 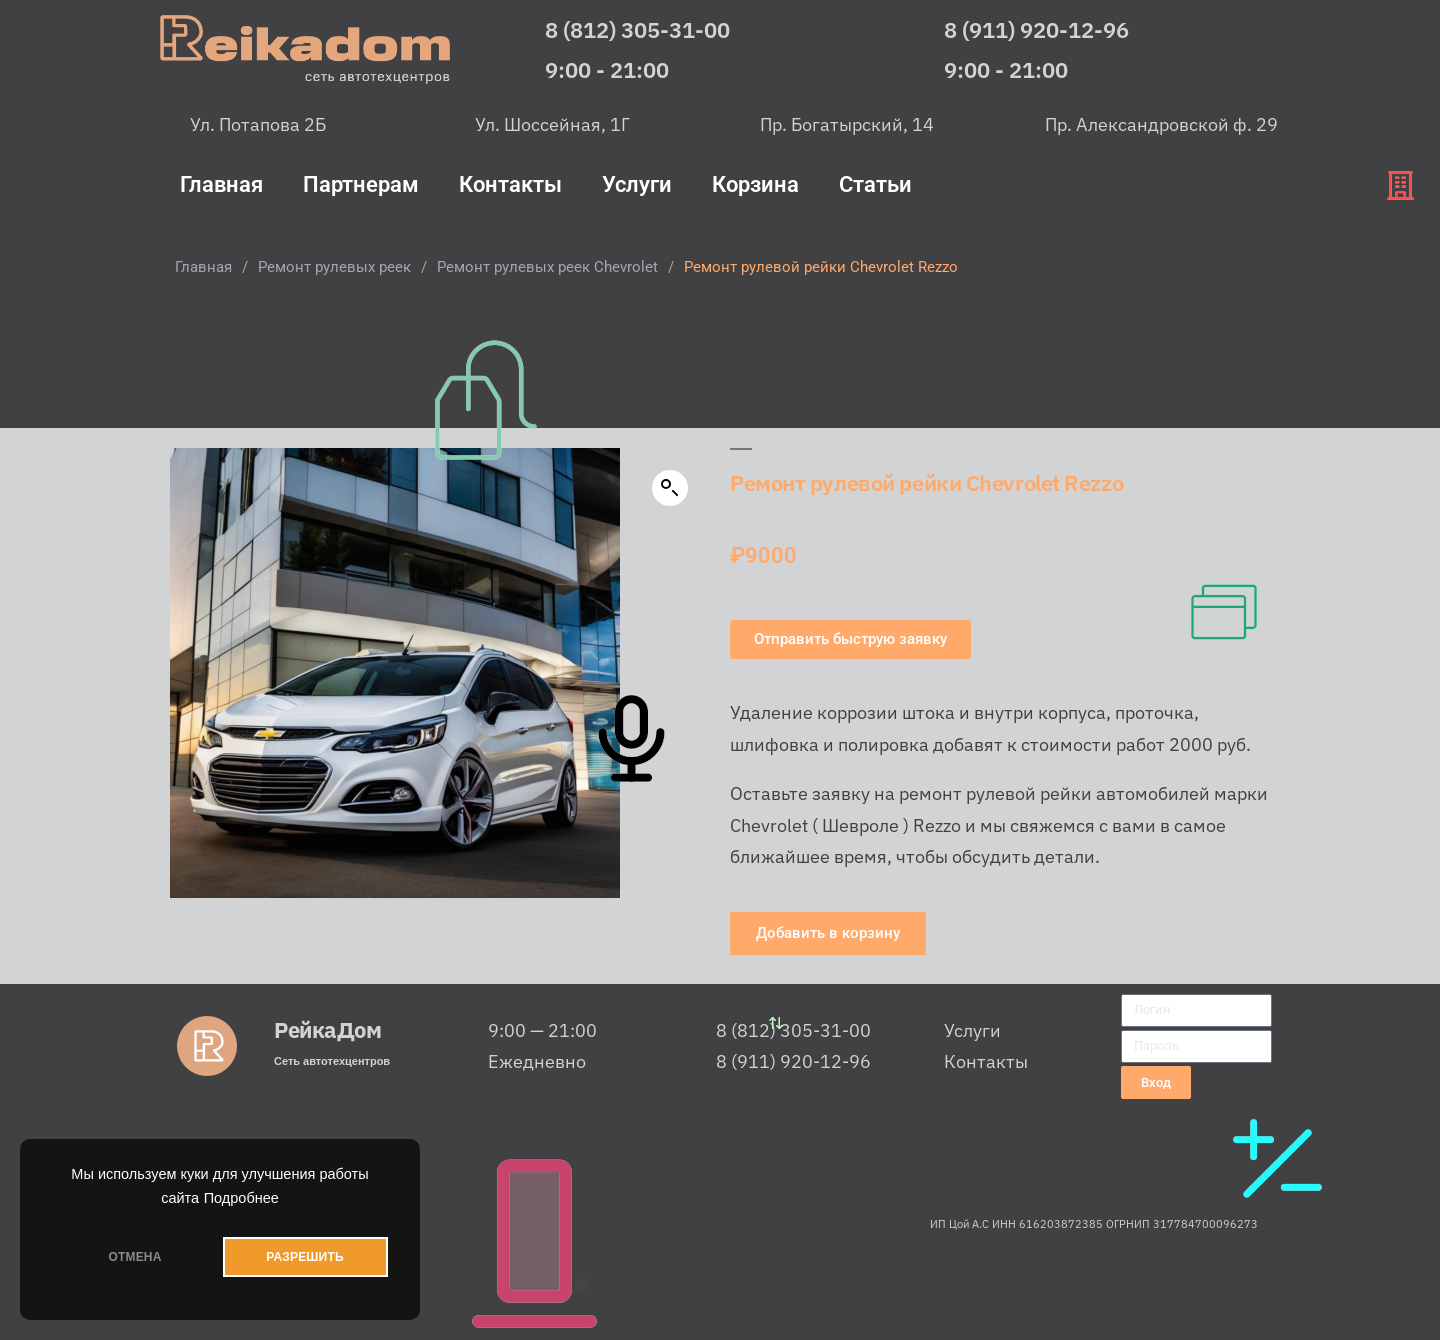 What do you see at coordinates (1277, 1163) in the screenshot?
I see `toggle between adding or subtracting values` at bounding box center [1277, 1163].